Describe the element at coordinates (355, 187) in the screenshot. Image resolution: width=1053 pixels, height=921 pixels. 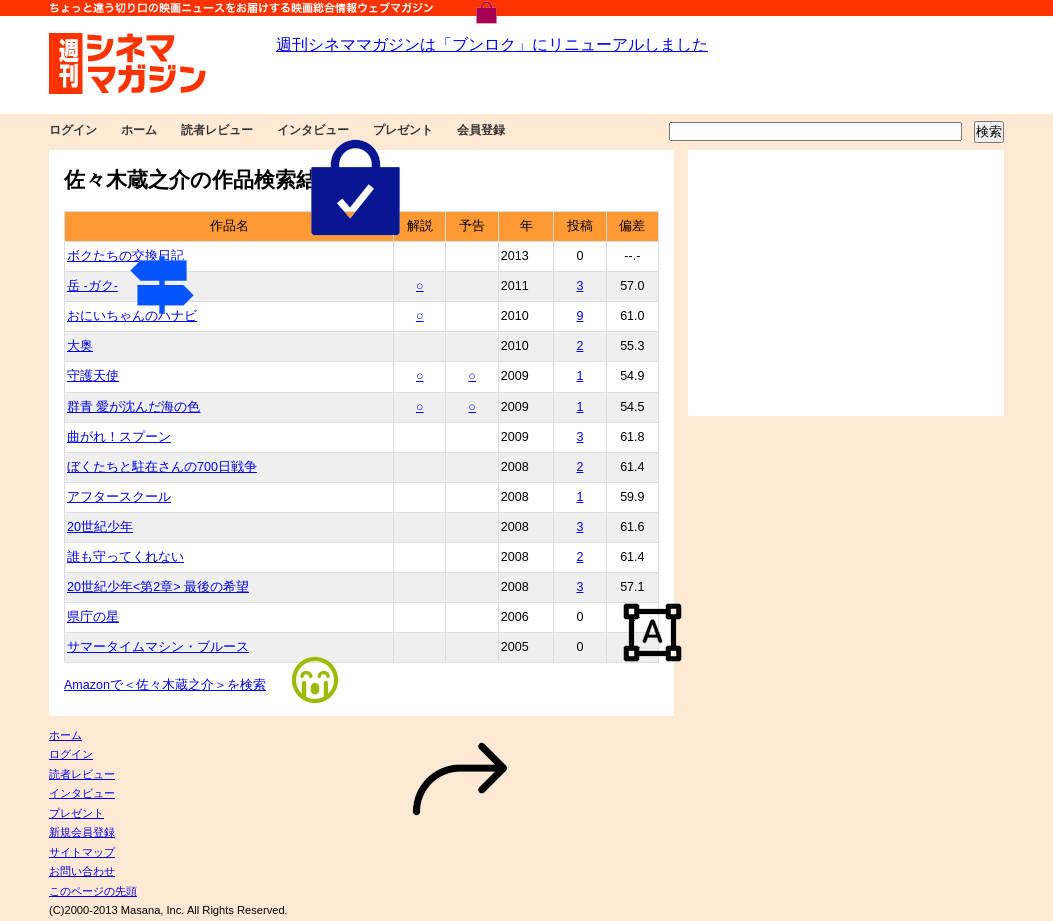
I see `order confirmed or purchase complete` at that location.